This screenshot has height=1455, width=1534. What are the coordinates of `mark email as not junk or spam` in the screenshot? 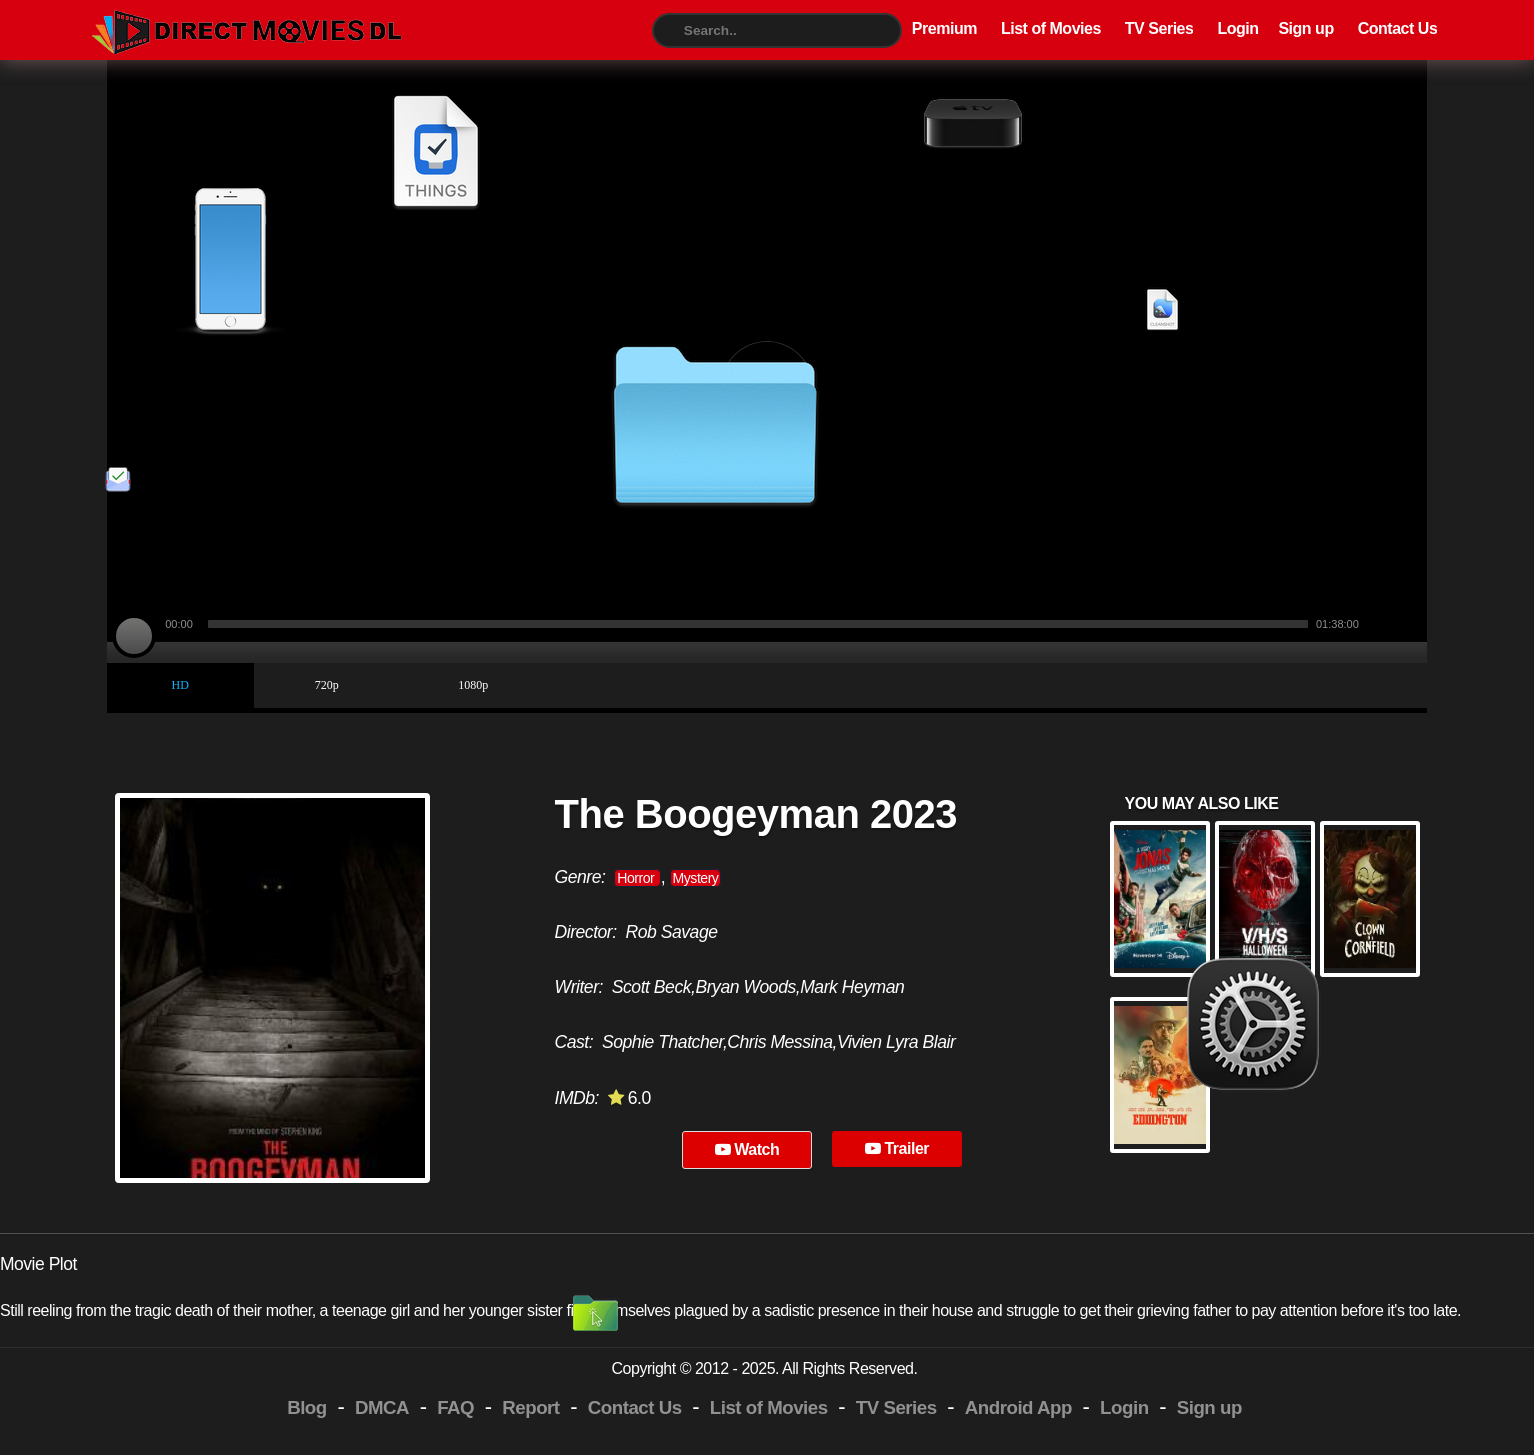 It's located at (118, 480).